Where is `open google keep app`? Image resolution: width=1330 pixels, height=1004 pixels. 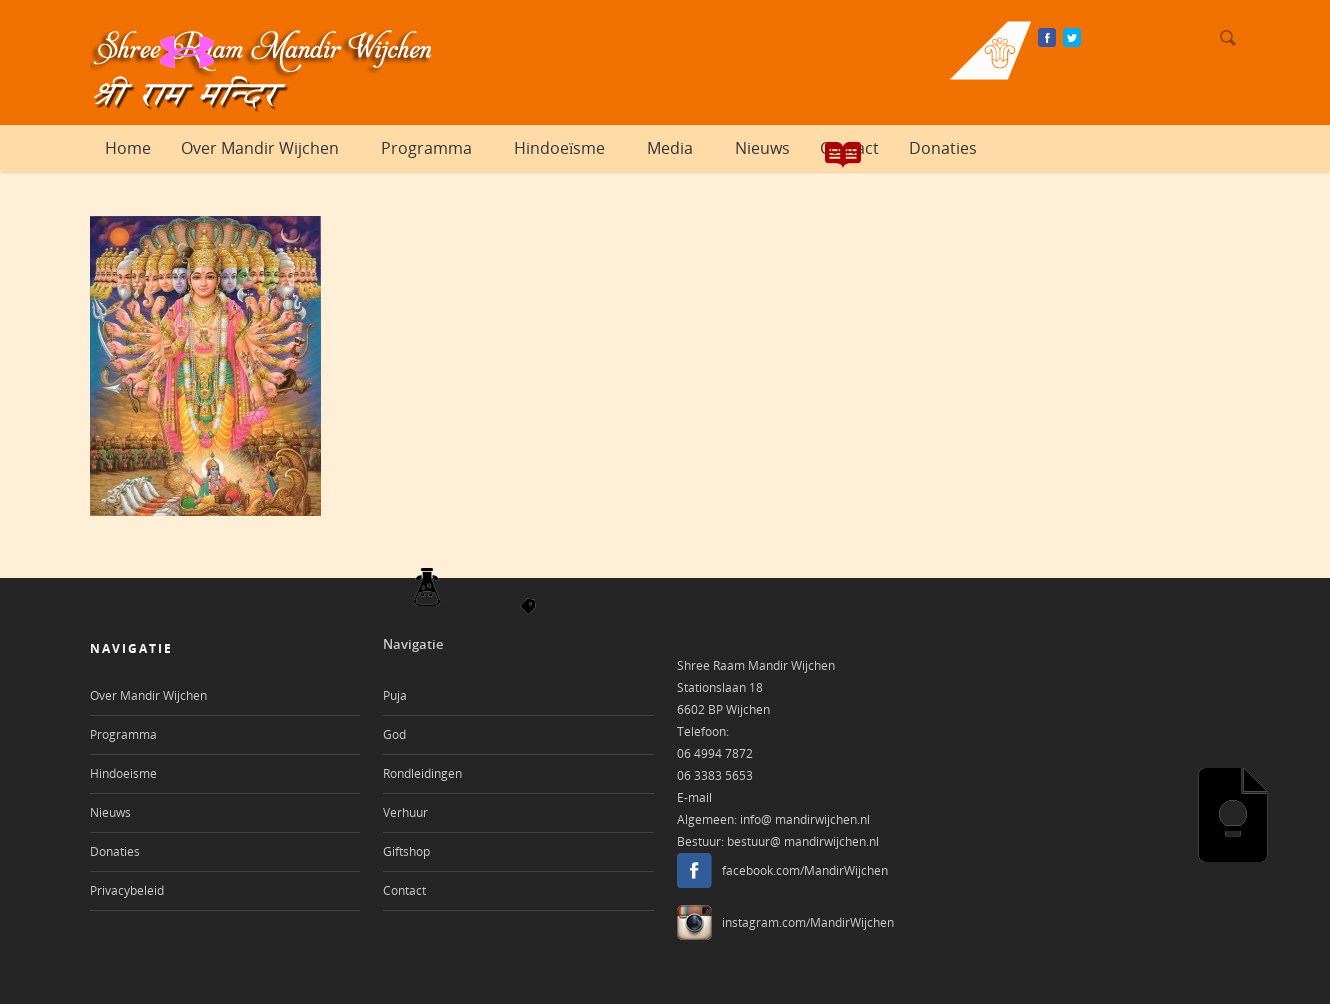
open google keep app is located at coordinates (1233, 815).